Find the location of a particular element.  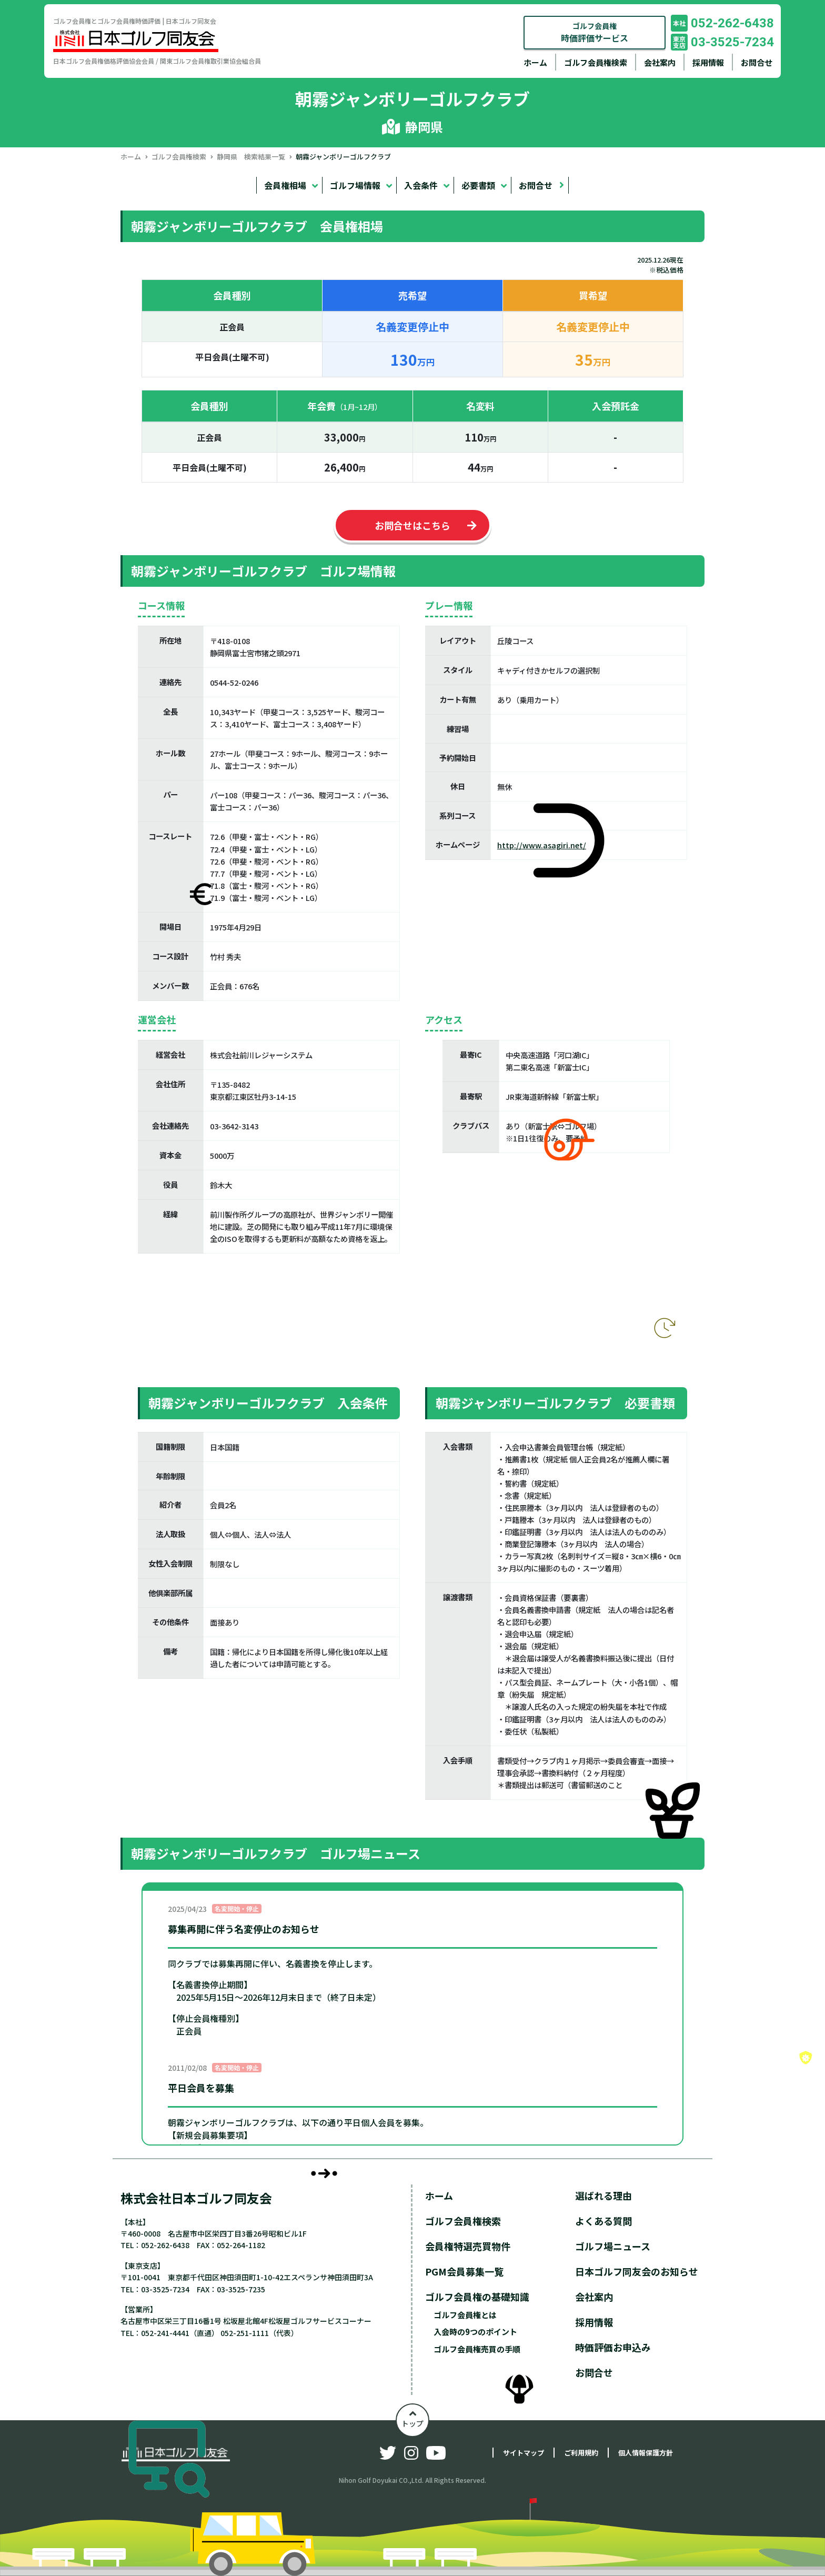

request an airdrop or supply delivery is located at coordinates (519, 2390).